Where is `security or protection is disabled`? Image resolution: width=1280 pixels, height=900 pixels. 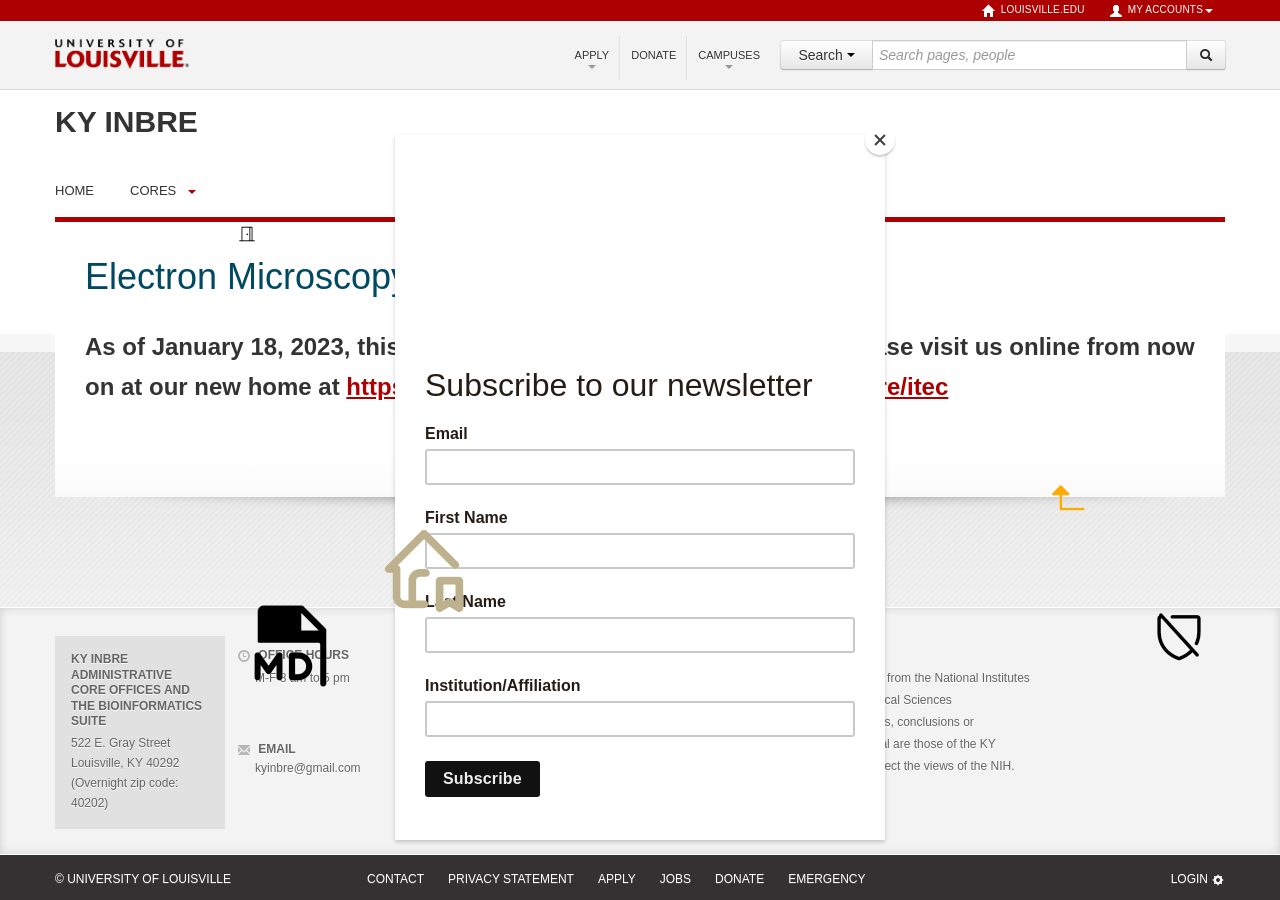 security or protection is disabled is located at coordinates (1179, 635).